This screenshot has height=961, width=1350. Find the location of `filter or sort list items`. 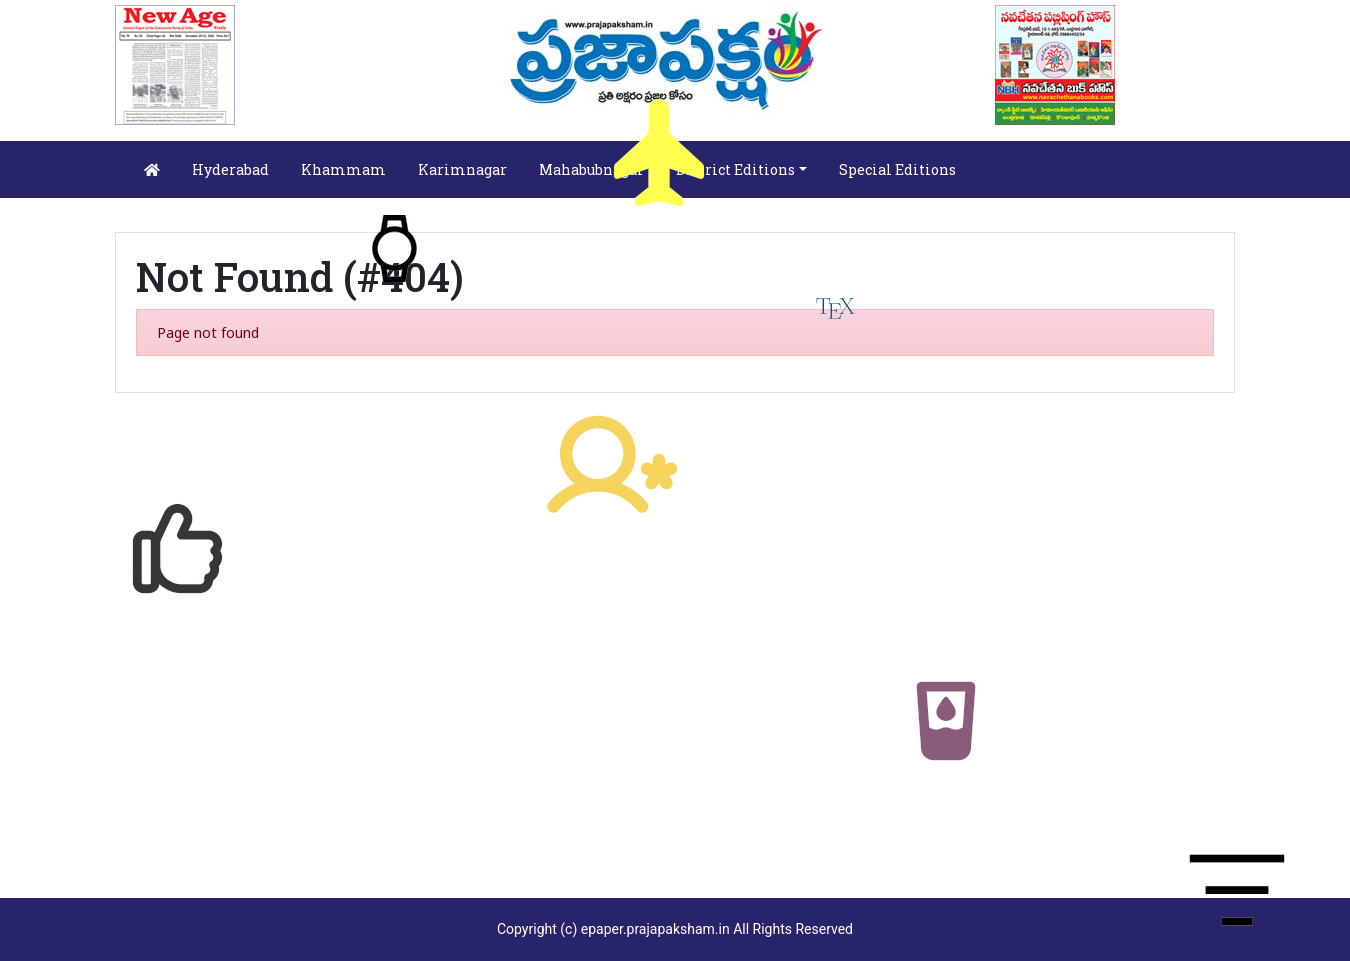

filter or sort list items is located at coordinates (1237, 894).